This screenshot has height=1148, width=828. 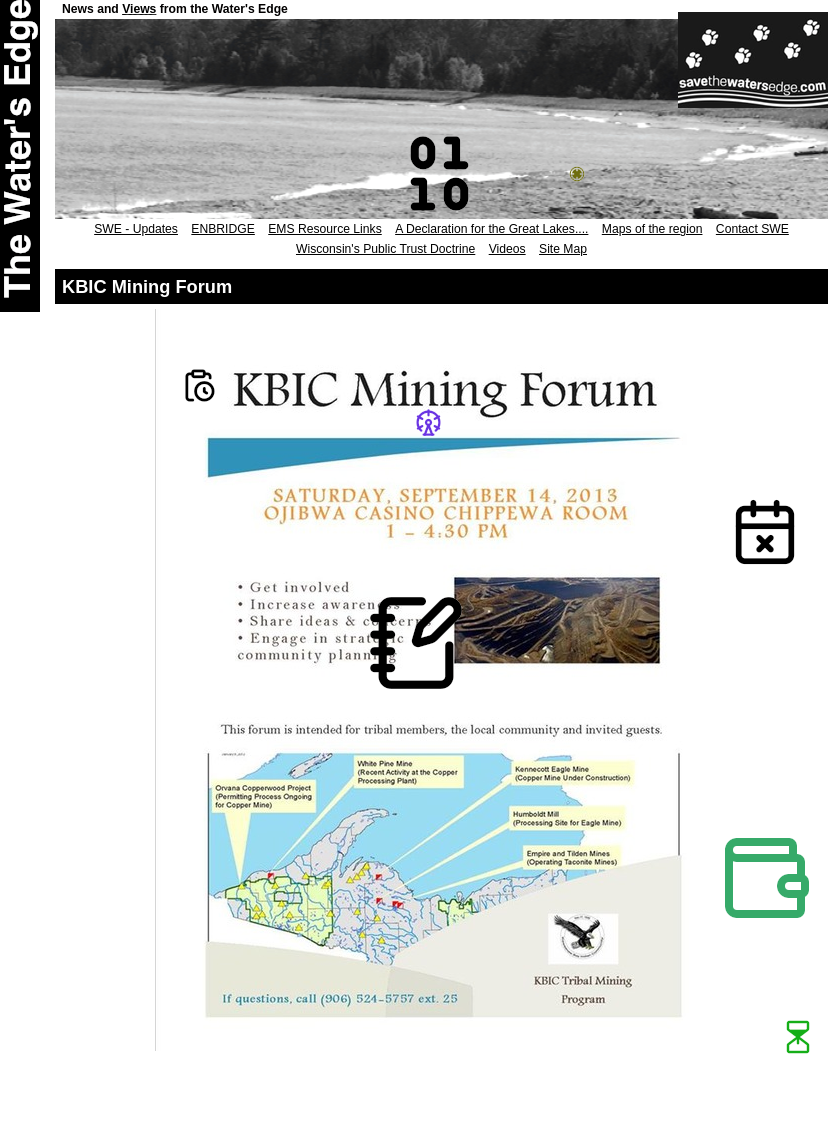 What do you see at coordinates (765, 532) in the screenshot?
I see `cancel or delete a scheduled event` at bounding box center [765, 532].